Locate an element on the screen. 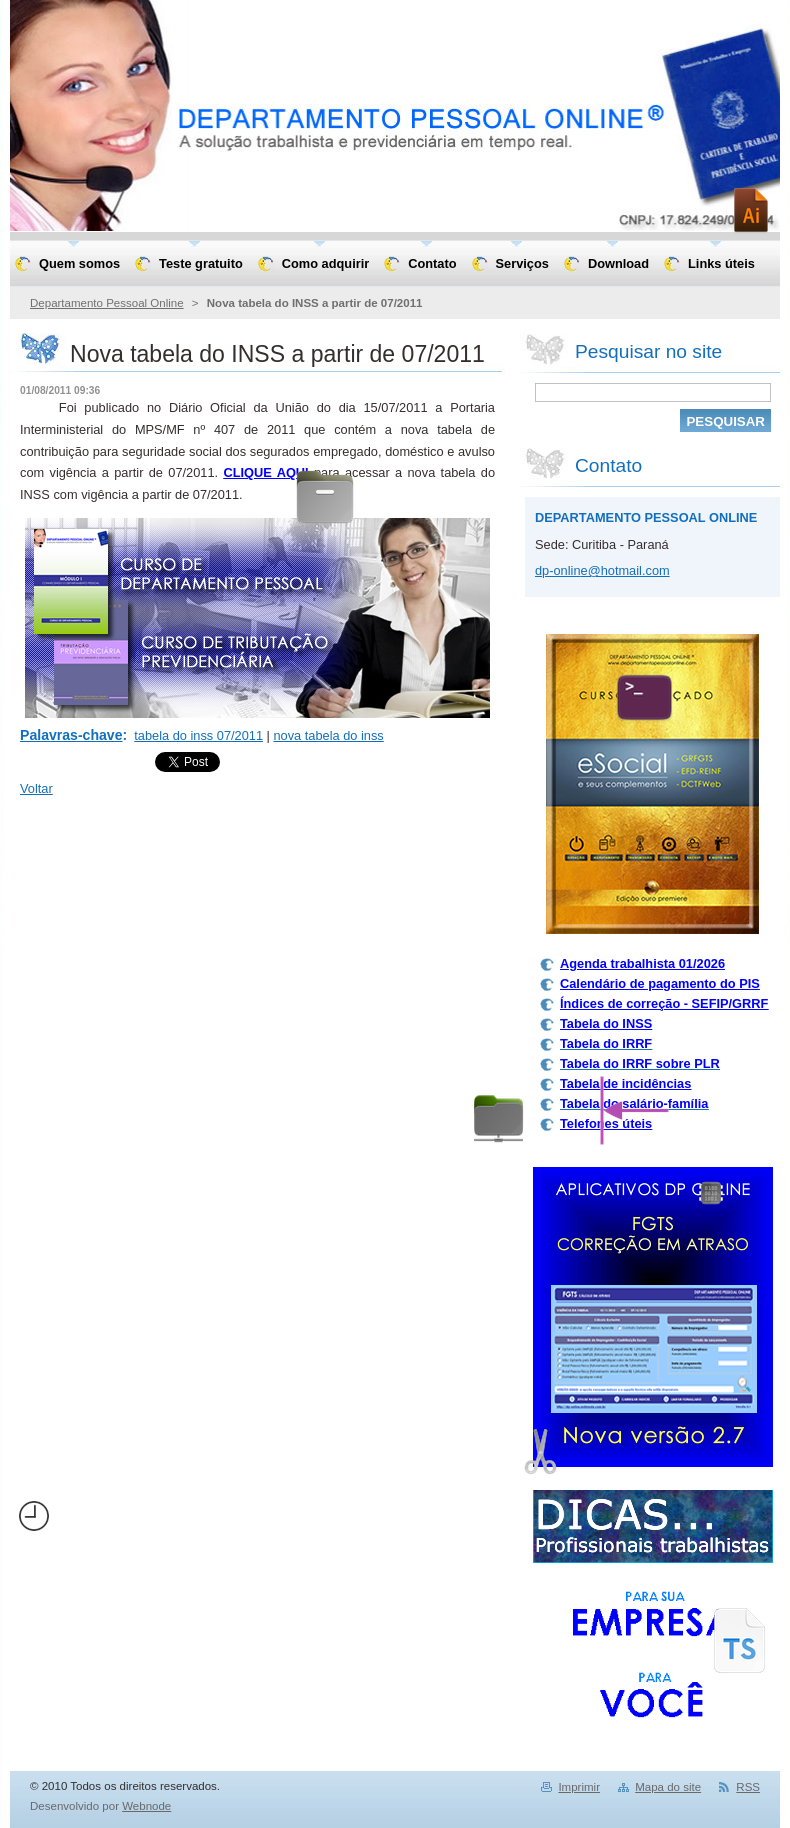 Image resolution: width=790 pixels, height=1828 pixels. view recently used emojis is located at coordinates (34, 1516).